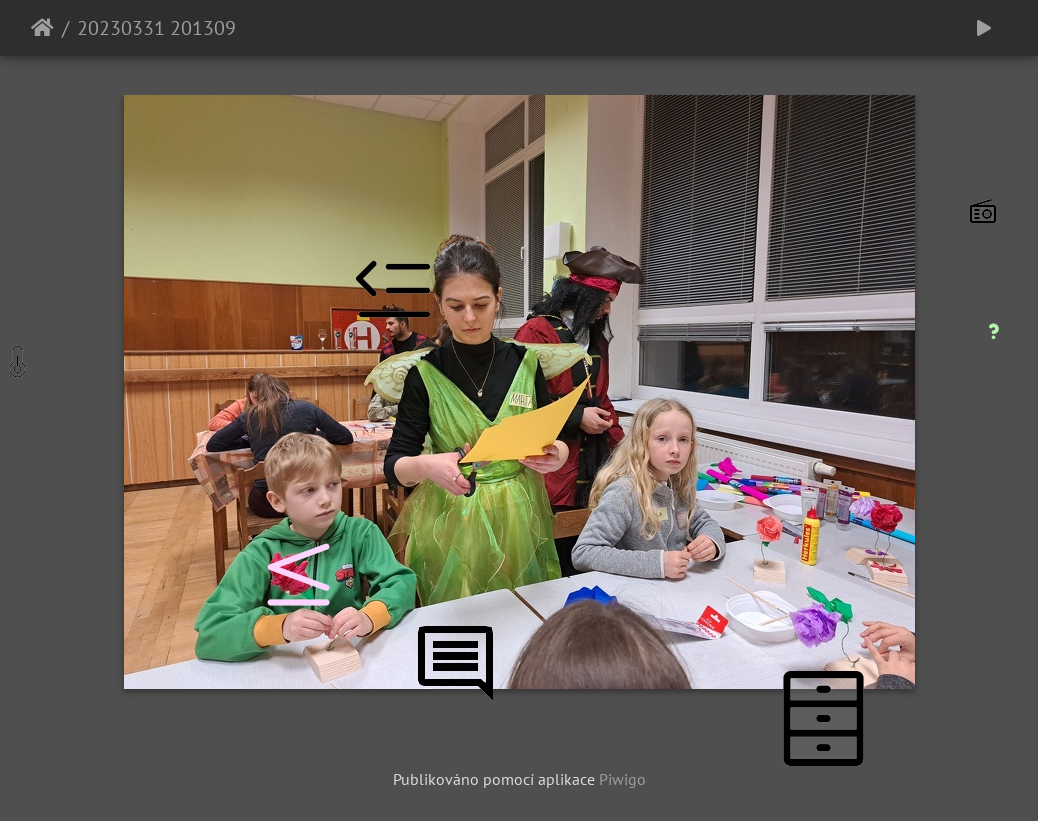  Describe the element at coordinates (17, 361) in the screenshot. I see `view current temperature` at that location.